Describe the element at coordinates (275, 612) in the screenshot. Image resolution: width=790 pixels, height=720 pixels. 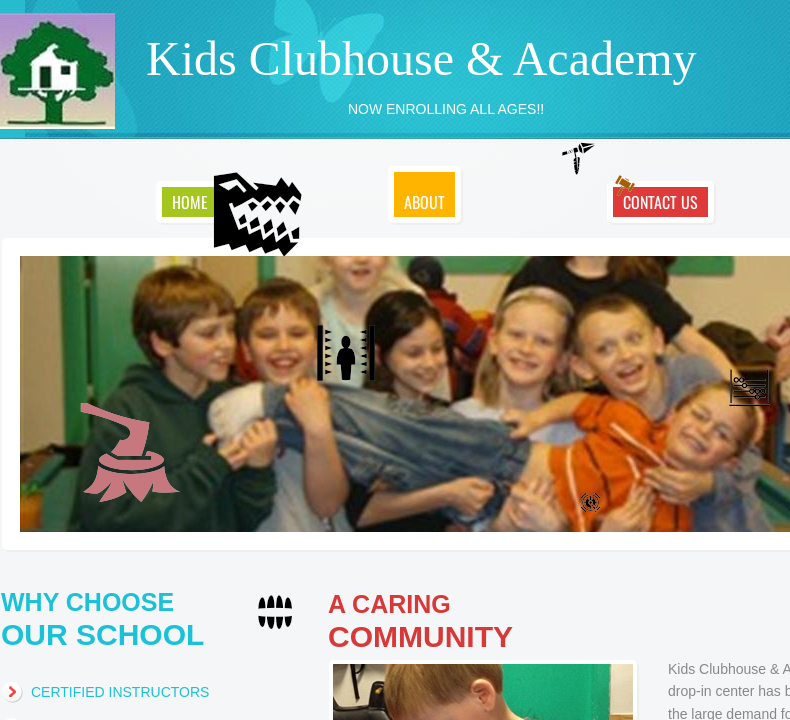
I see `view dental health or teeth information` at that location.